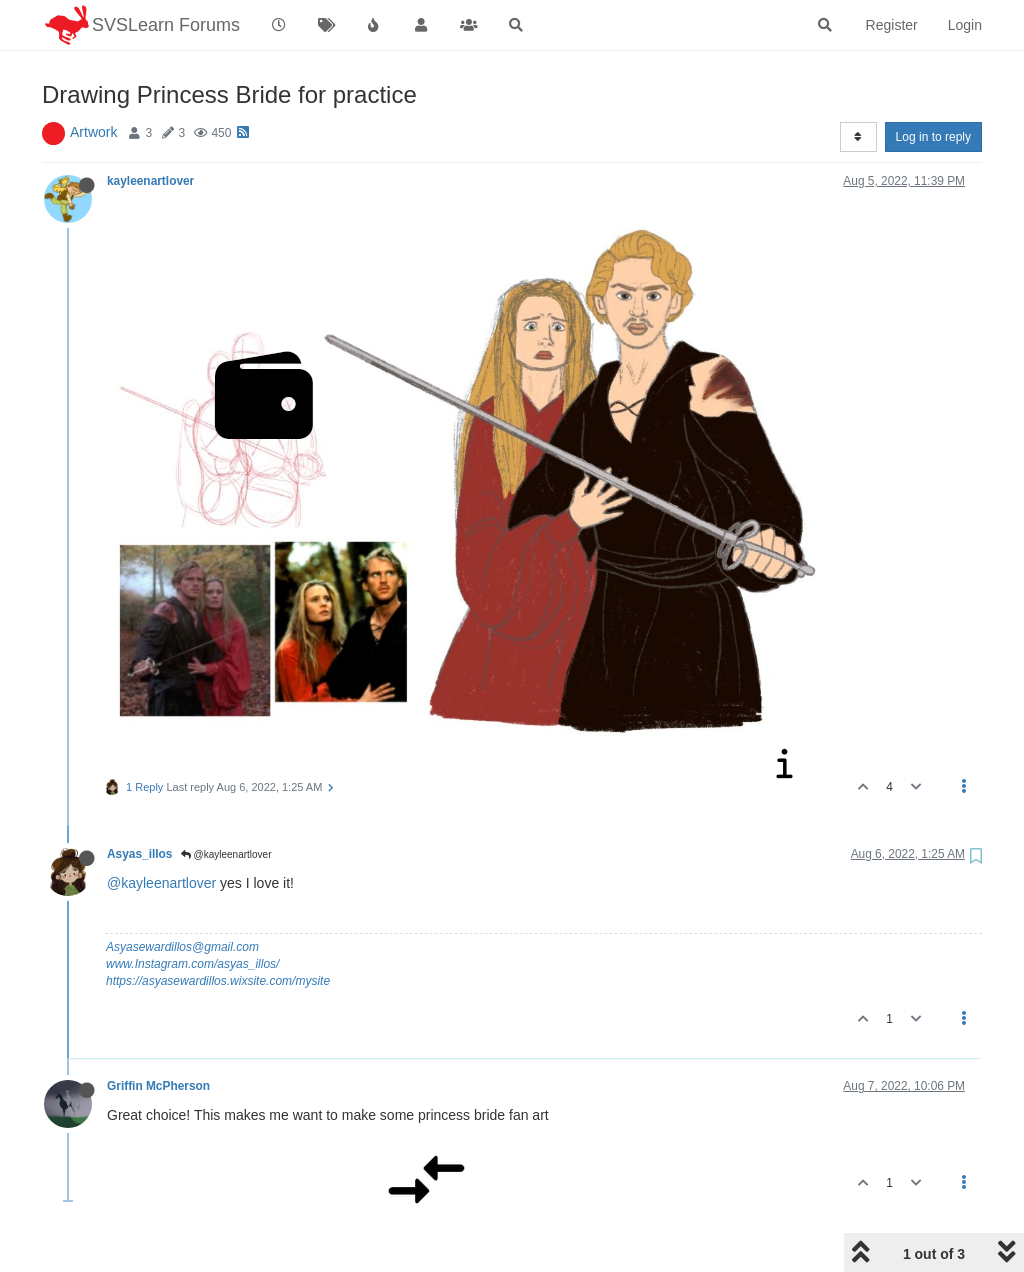 The width and height of the screenshot is (1024, 1272). Describe the element at coordinates (264, 397) in the screenshot. I see `access your wallet or payment methods` at that location.